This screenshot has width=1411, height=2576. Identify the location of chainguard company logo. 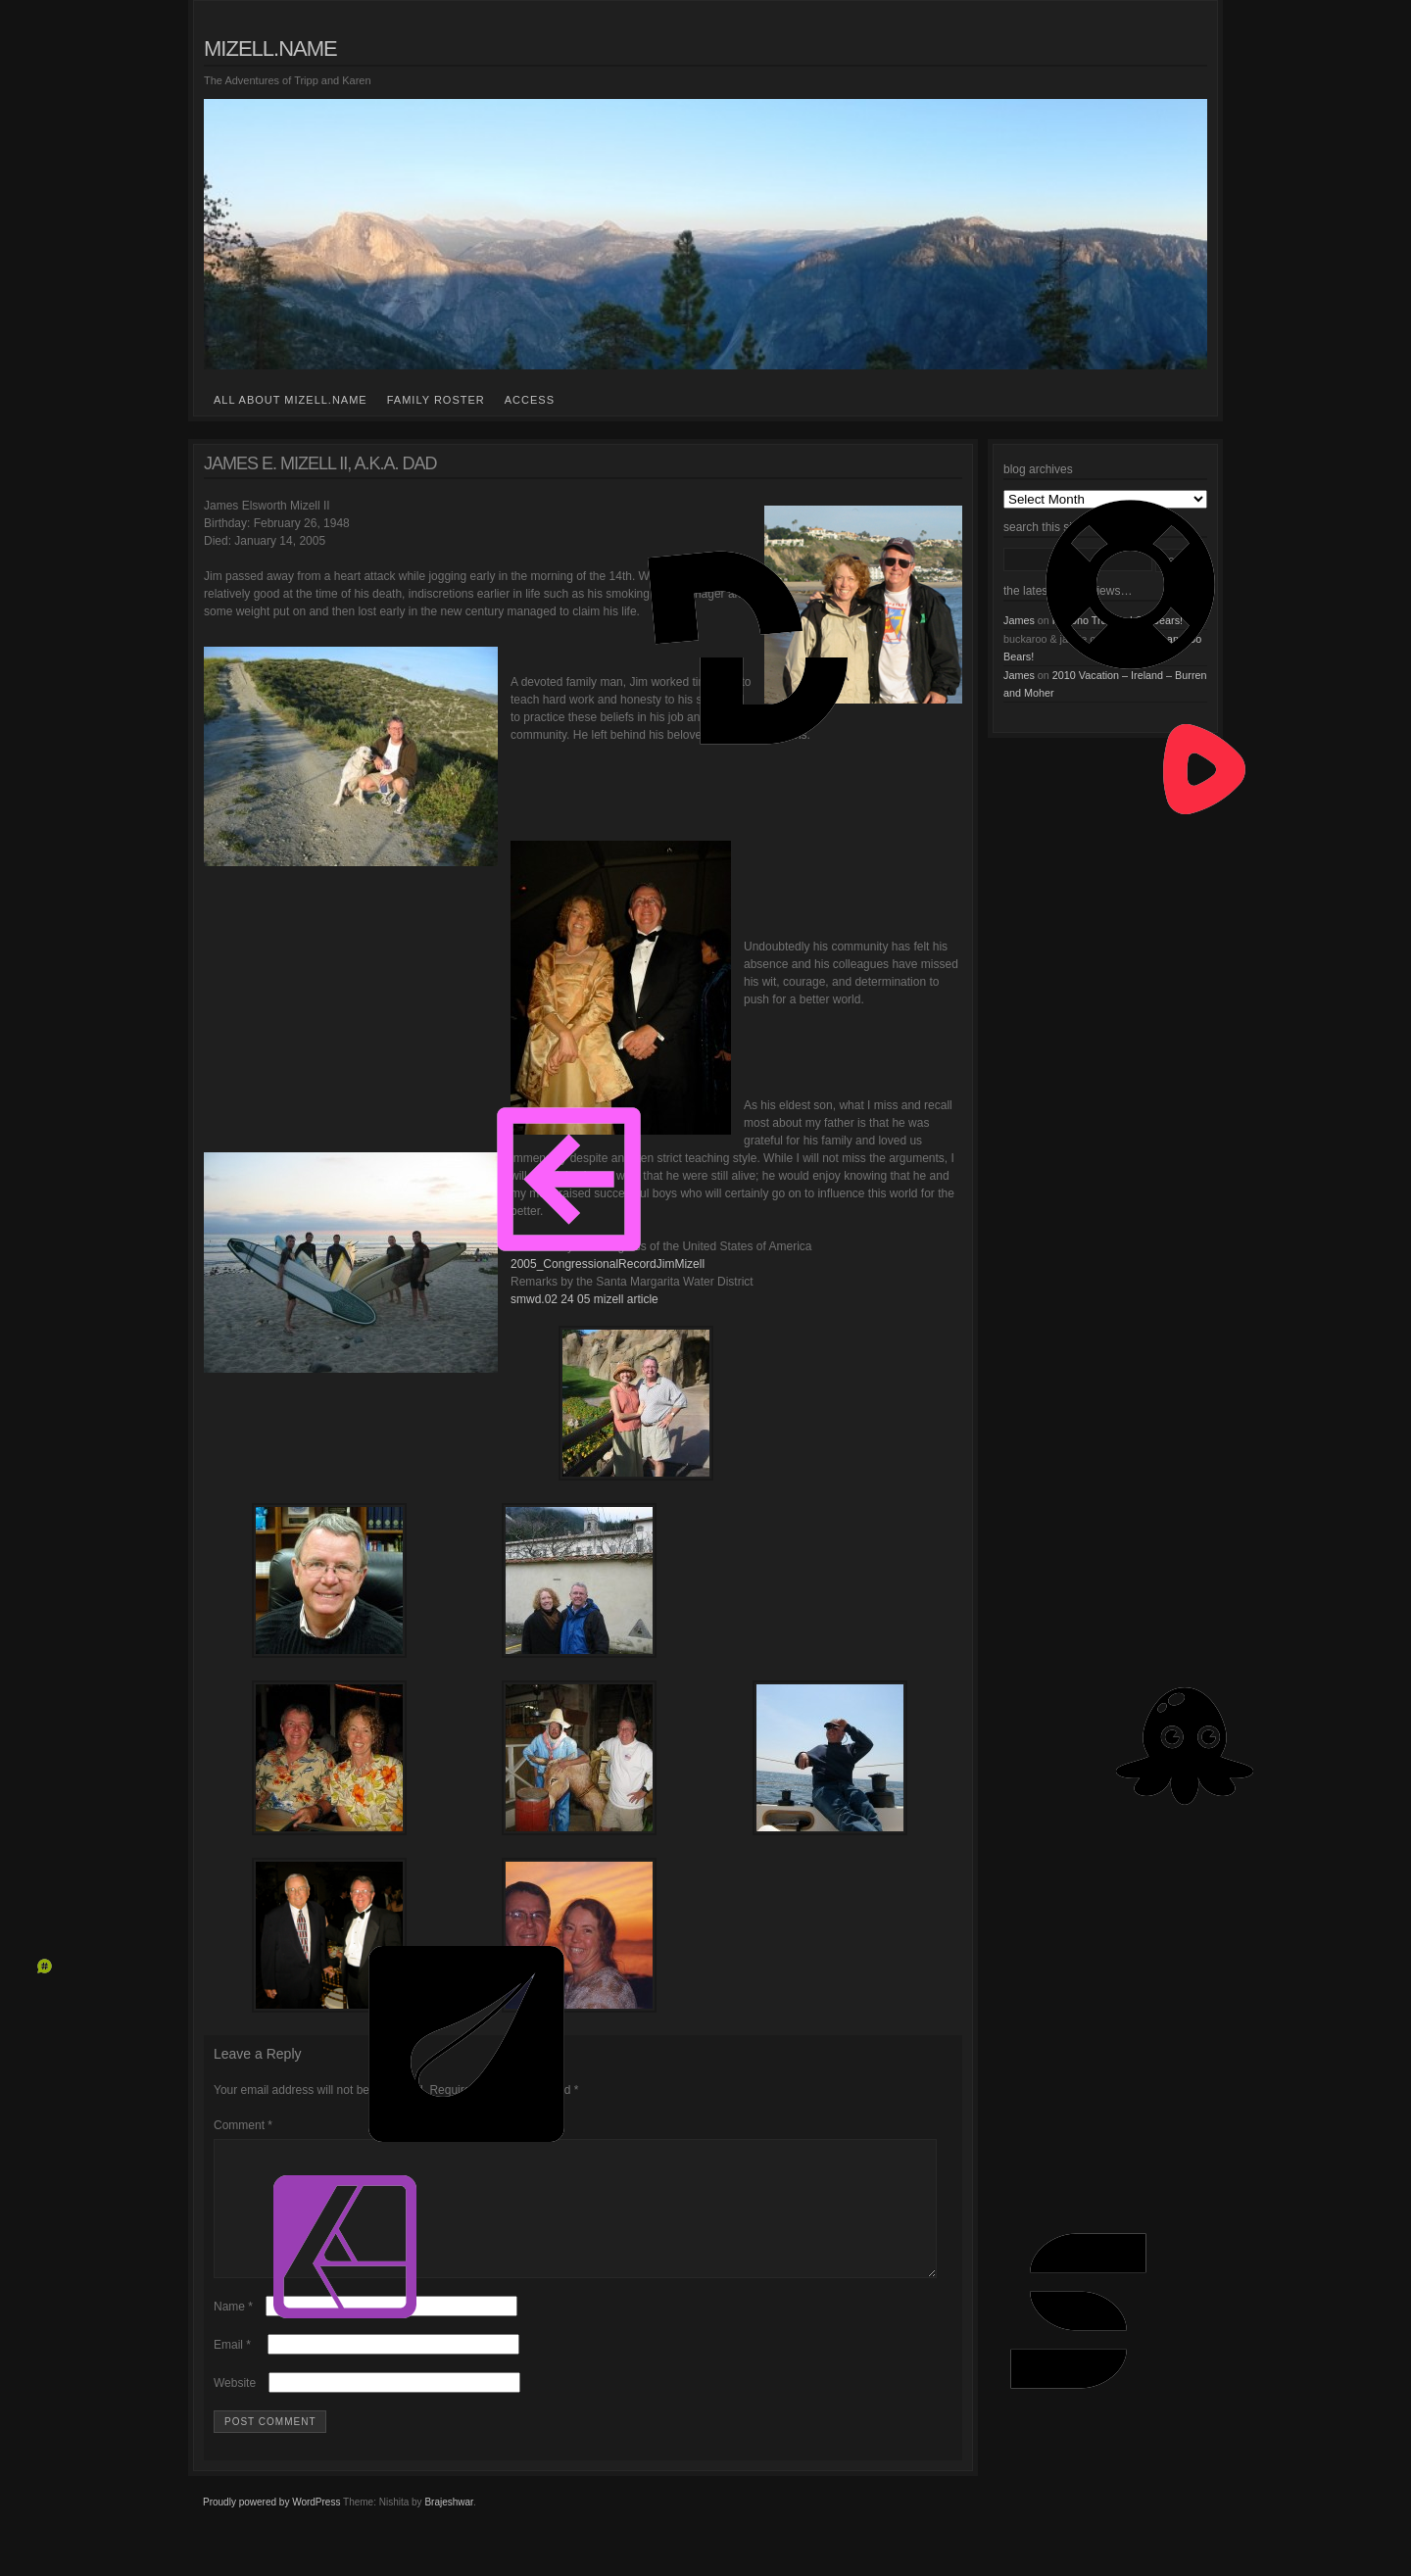
(1185, 1746).